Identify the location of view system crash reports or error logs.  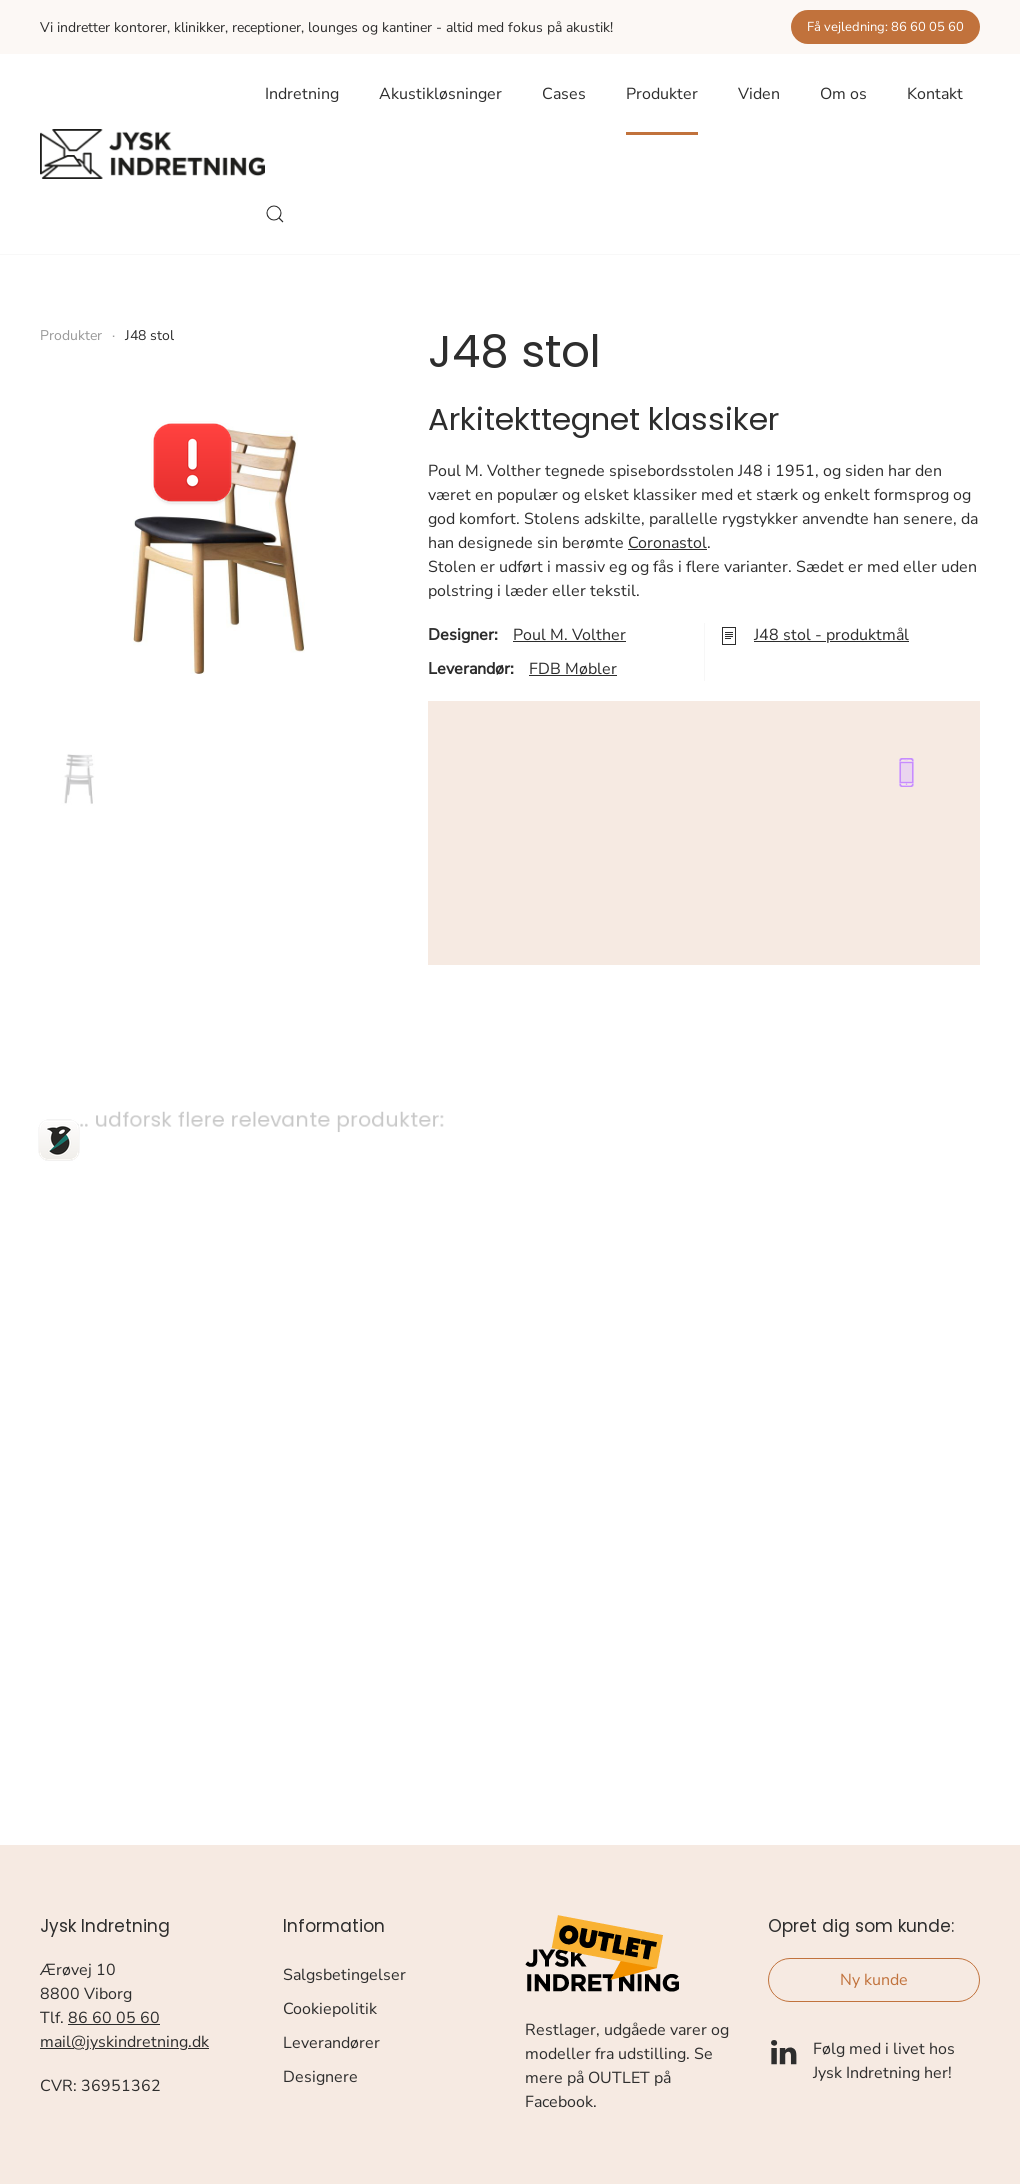
(192, 462).